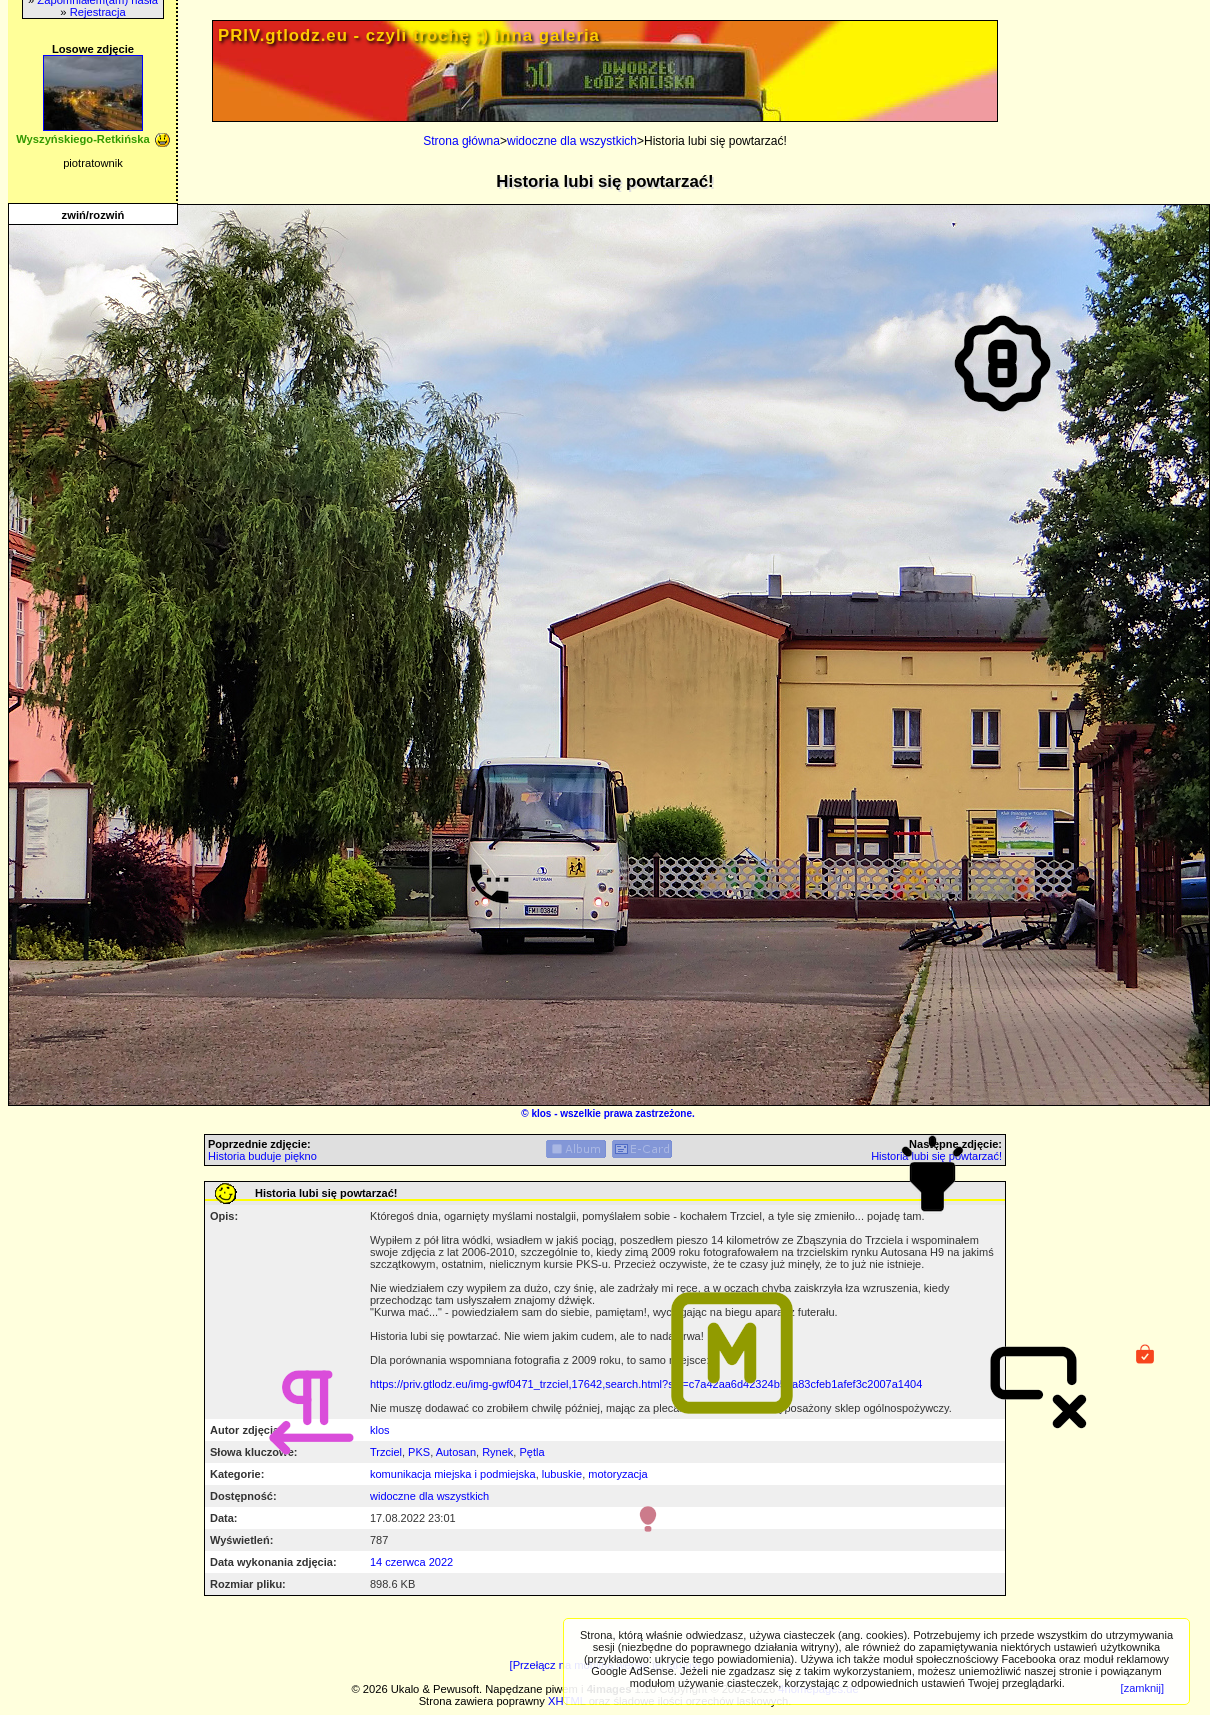 This screenshot has height=1715, width=1210. I want to click on indicates rank or position number 8, so click(1002, 363).